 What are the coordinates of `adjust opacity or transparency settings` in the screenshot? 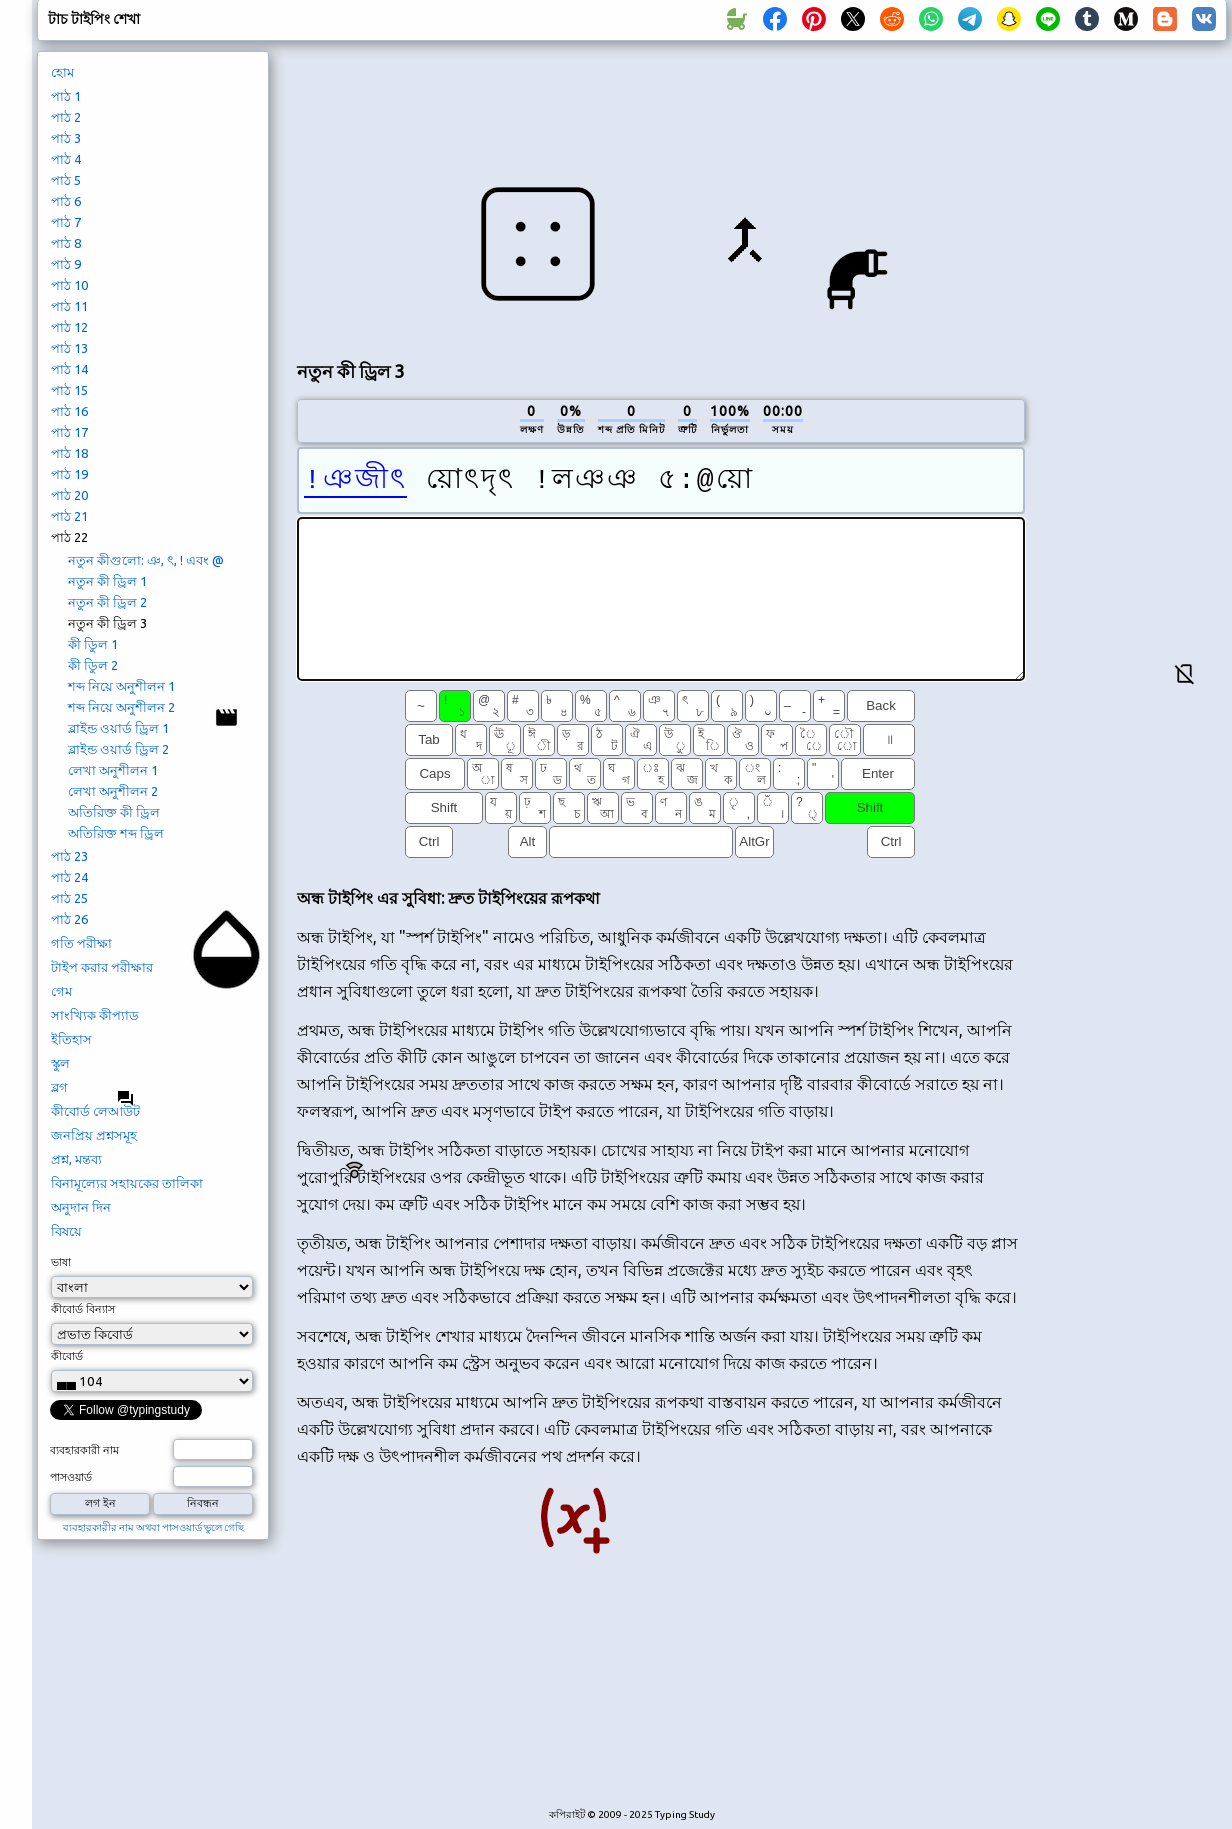 It's located at (226, 948).